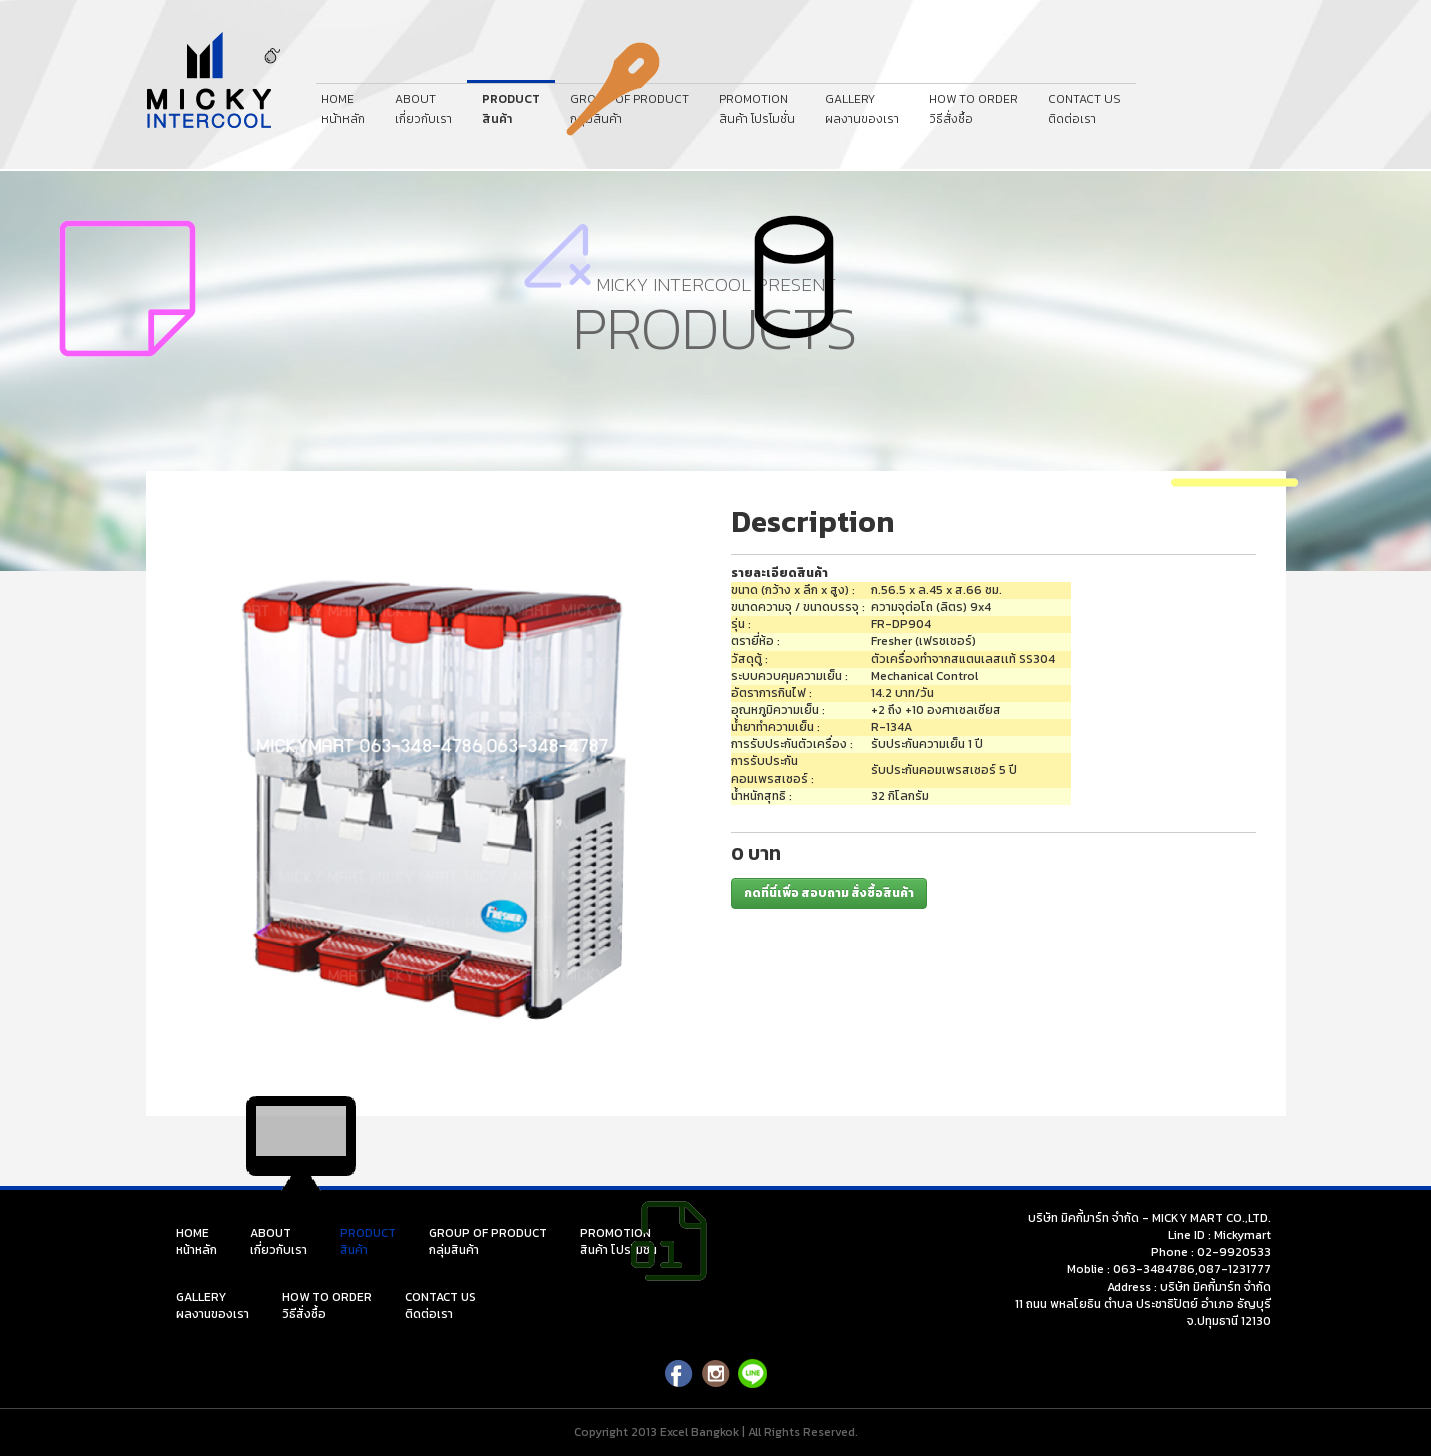 Image resolution: width=1431 pixels, height=1456 pixels. Describe the element at coordinates (271, 55) in the screenshot. I see `indicates a destructive or irreversible action` at that location.